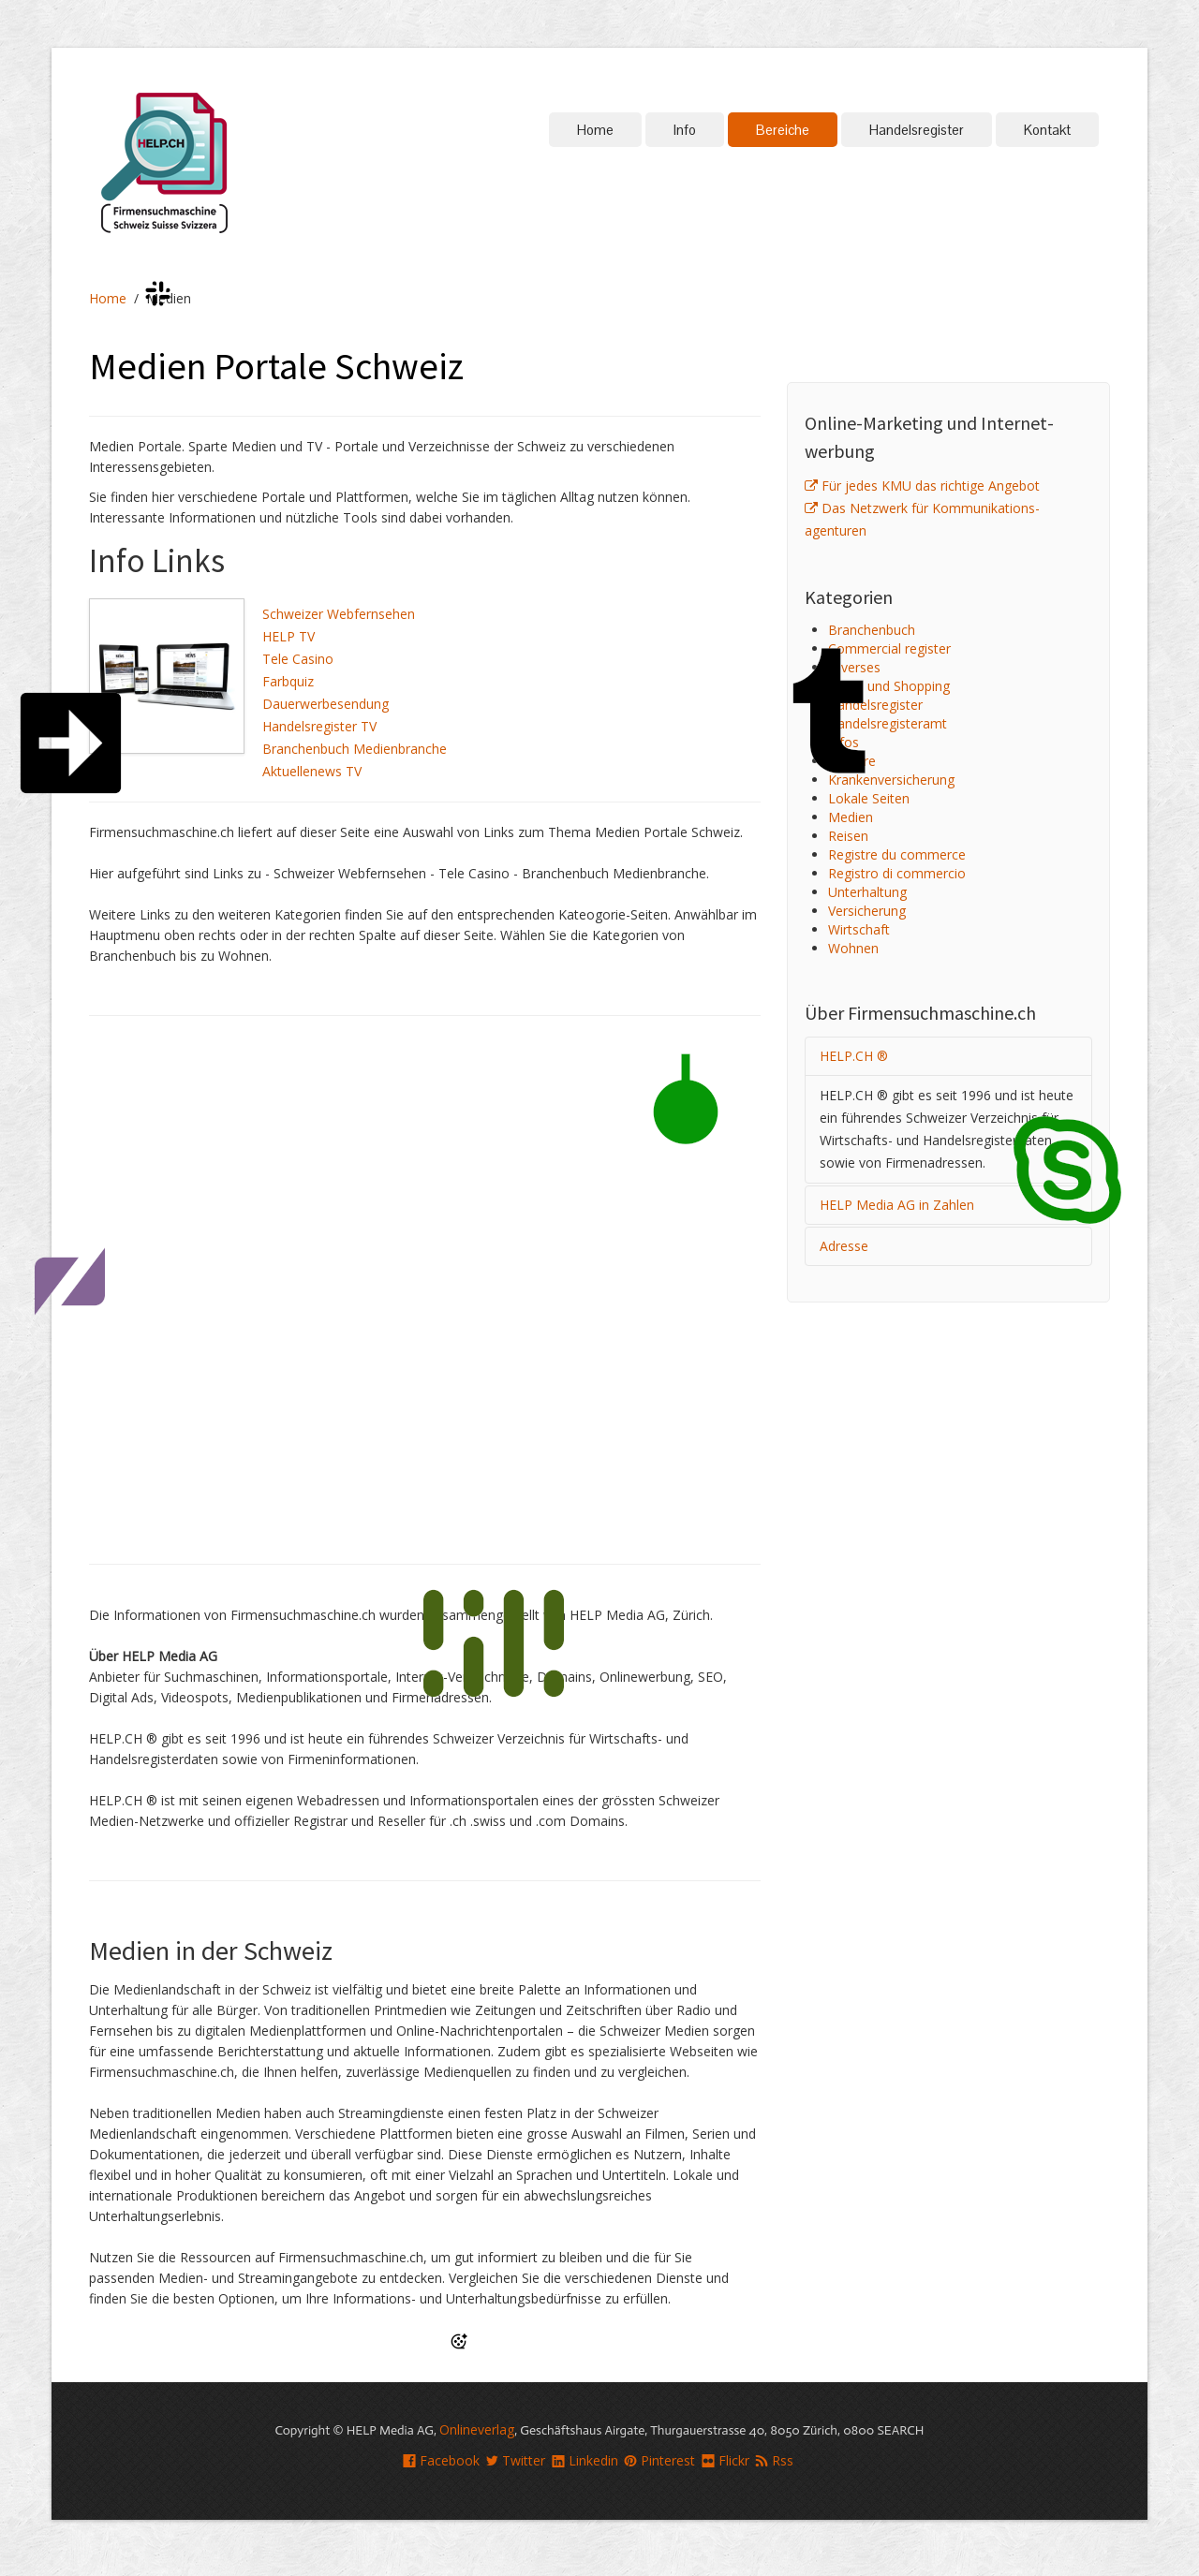  What do you see at coordinates (1067, 1170) in the screenshot?
I see `open Skype app` at bounding box center [1067, 1170].